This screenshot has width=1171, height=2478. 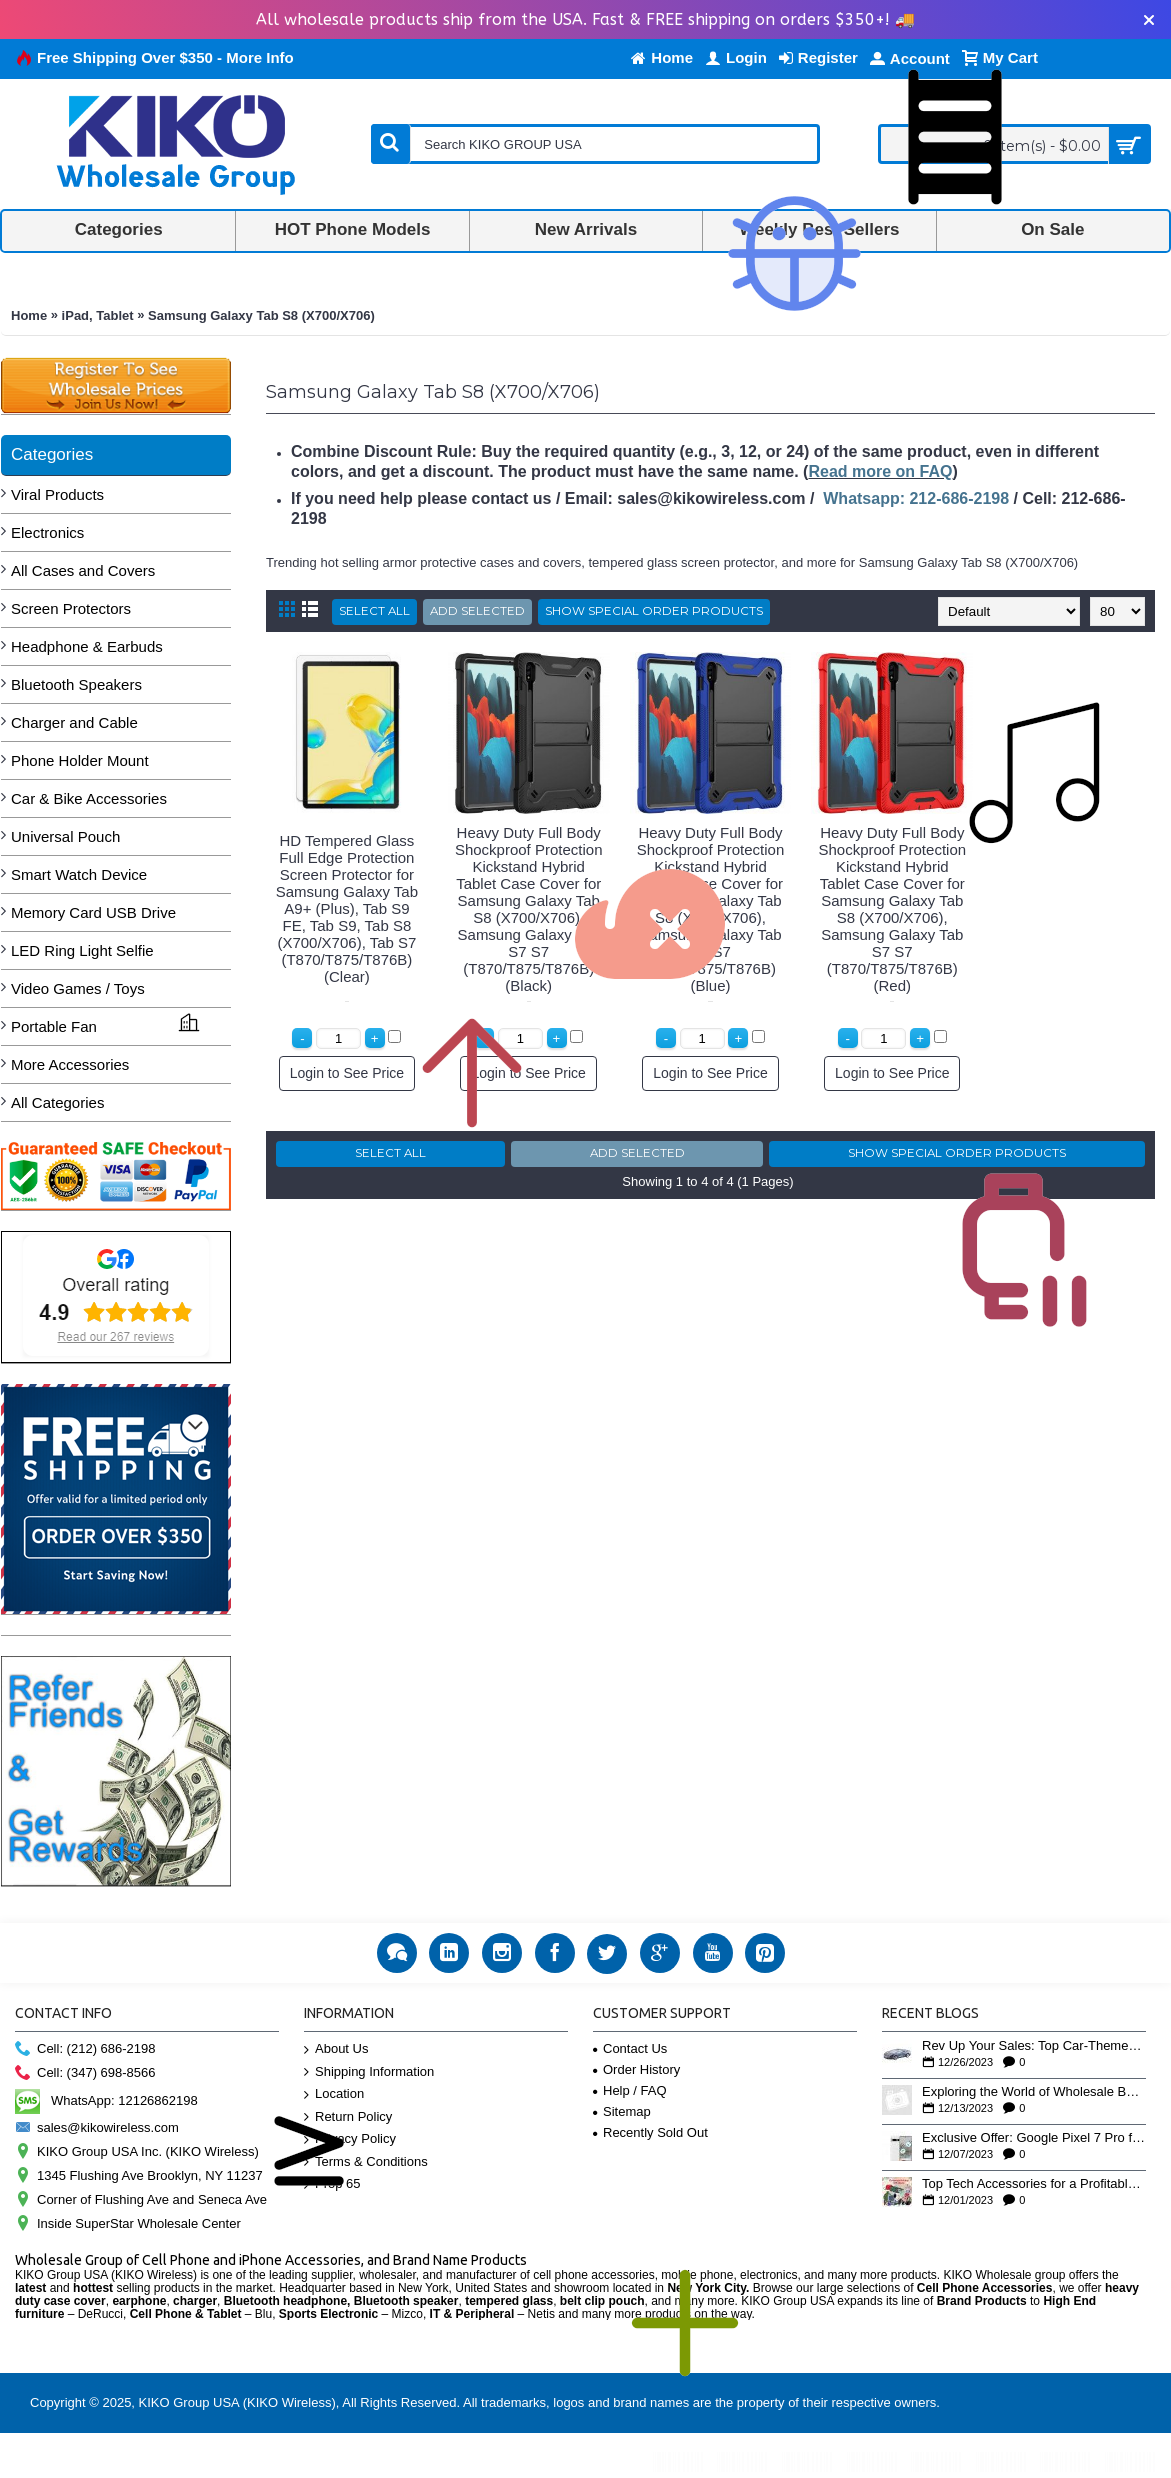 I want to click on access step-by-step instructions or tutorials, so click(x=955, y=137).